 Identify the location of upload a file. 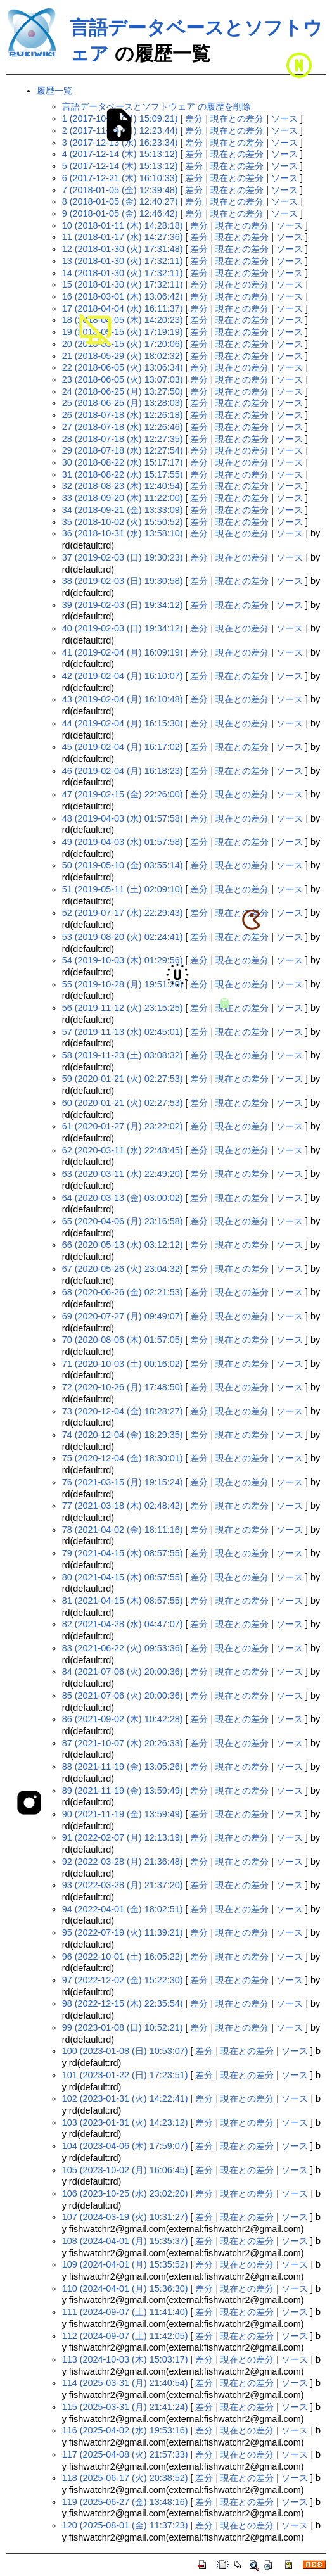
(119, 125).